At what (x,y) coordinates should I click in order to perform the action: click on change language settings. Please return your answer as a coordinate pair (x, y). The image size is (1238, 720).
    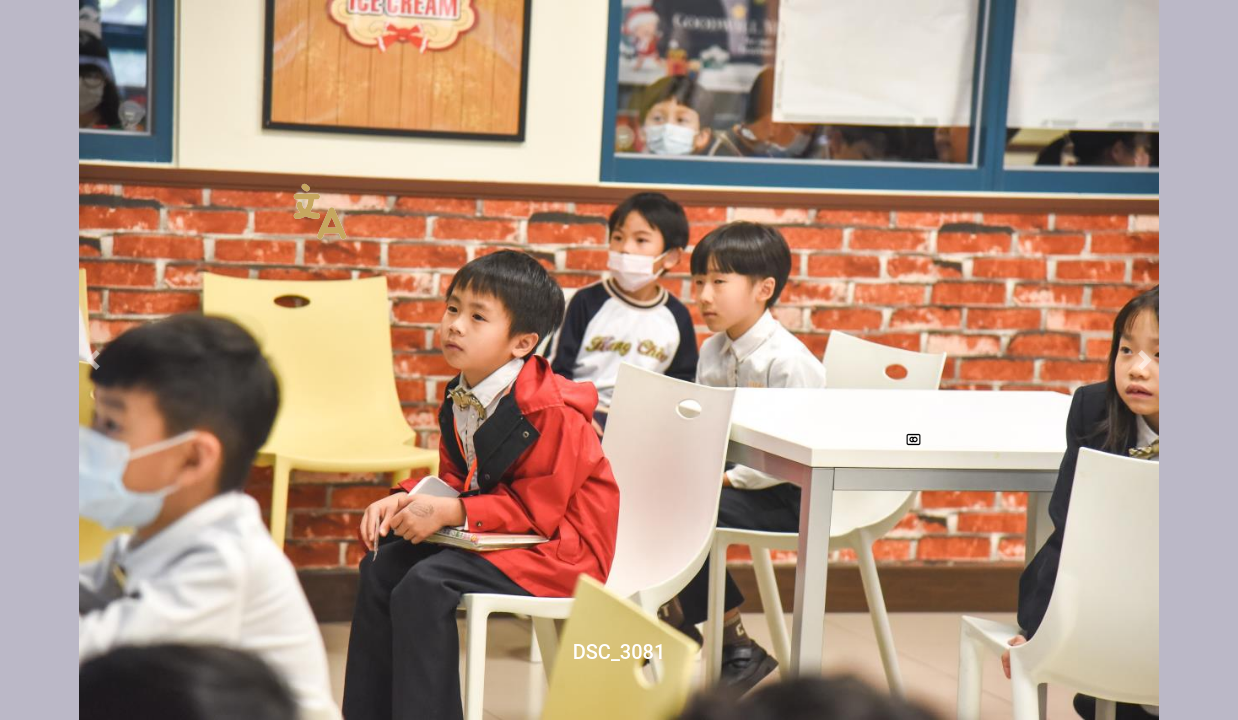
    Looking at the image, I should click on (320, 213).